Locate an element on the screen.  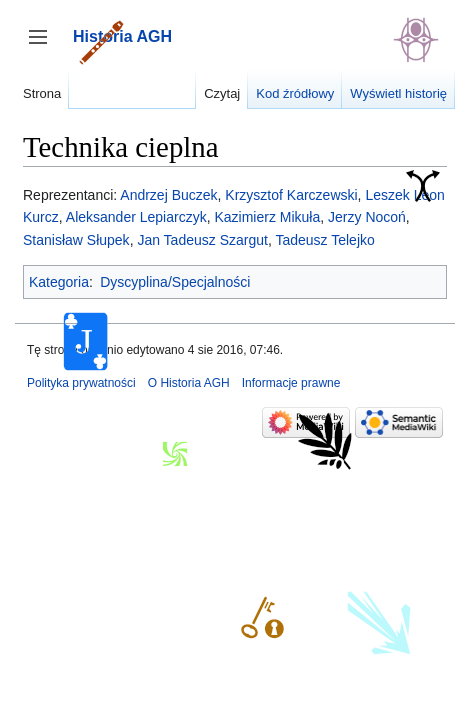
access music or audio player is located at coordinates (101, 42).